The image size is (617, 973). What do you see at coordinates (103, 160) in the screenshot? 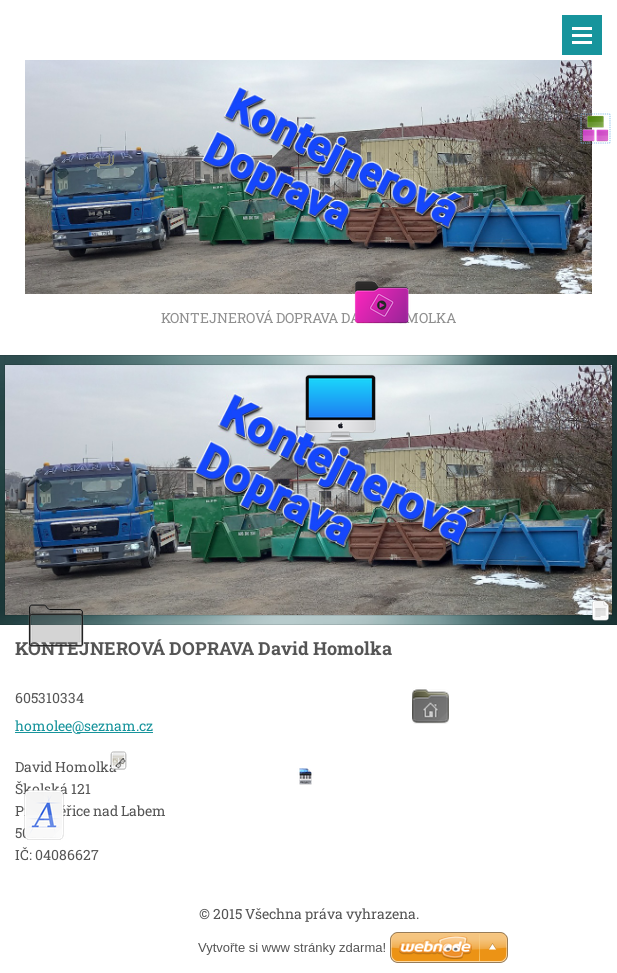
I see `reply to all recipients of an email` at bounding box center [103, 160].